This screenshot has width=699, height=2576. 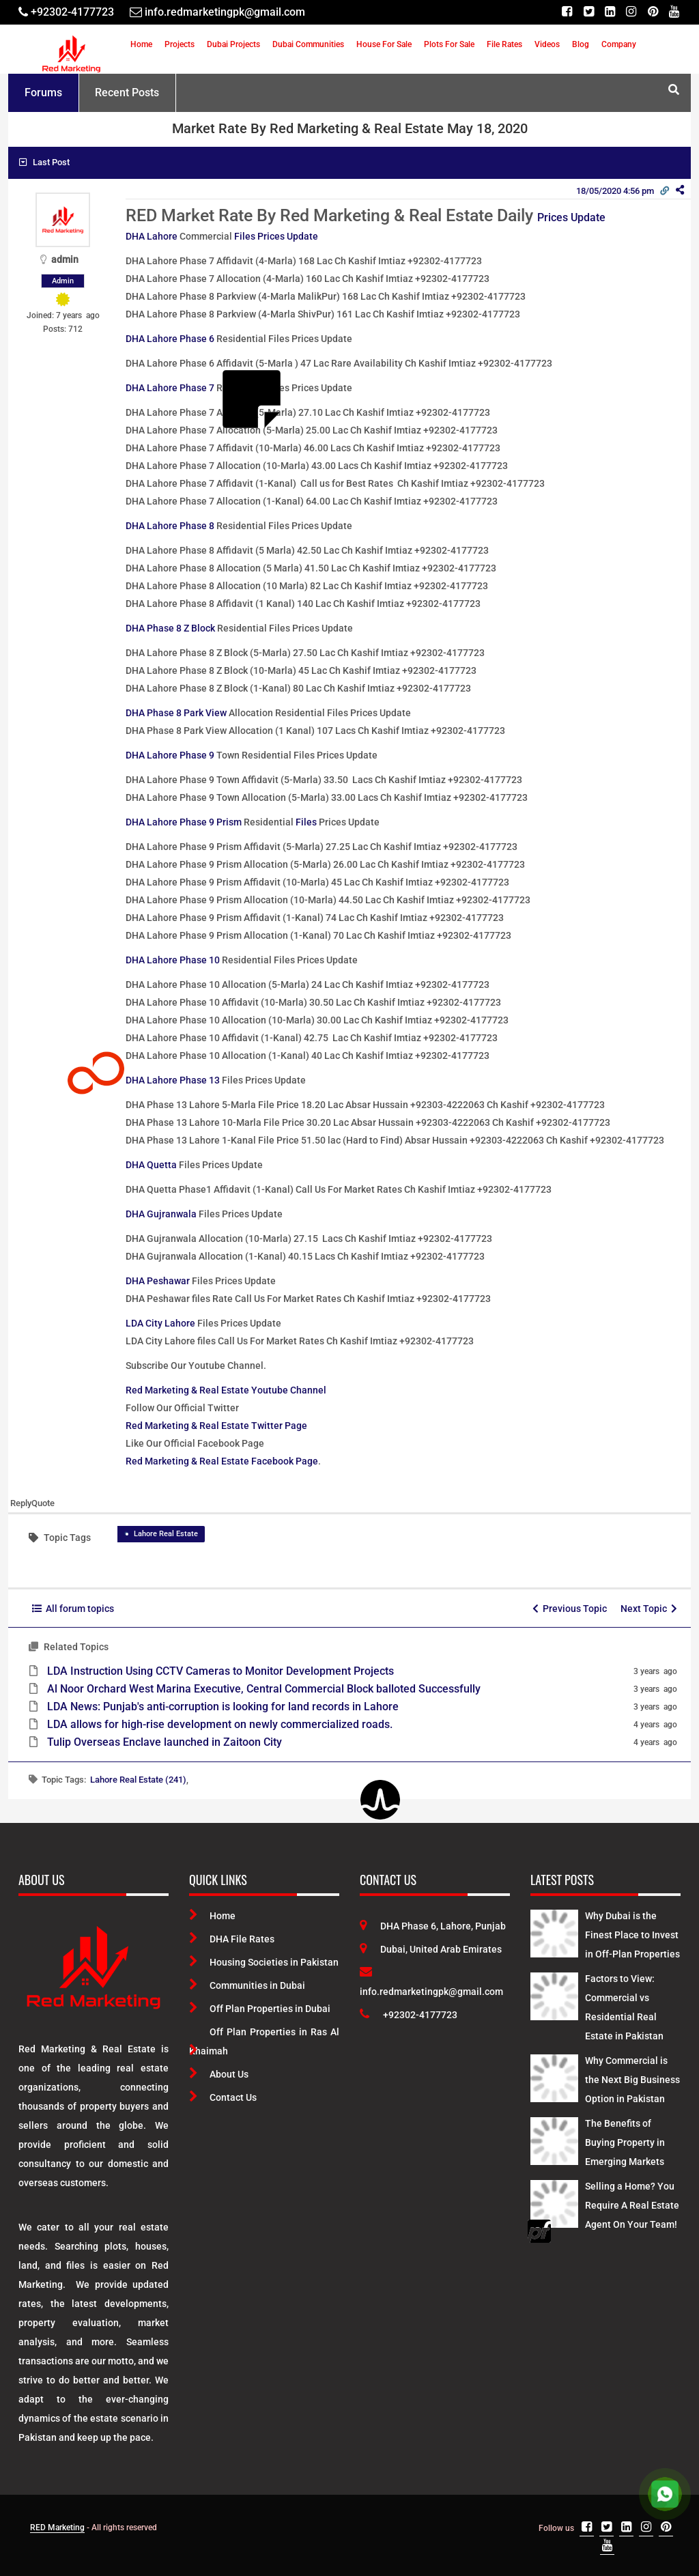 What do you see at coordinates (251, 399) in the screenshot?
I see `create a new sticky note` at bounding box center [251, 399].